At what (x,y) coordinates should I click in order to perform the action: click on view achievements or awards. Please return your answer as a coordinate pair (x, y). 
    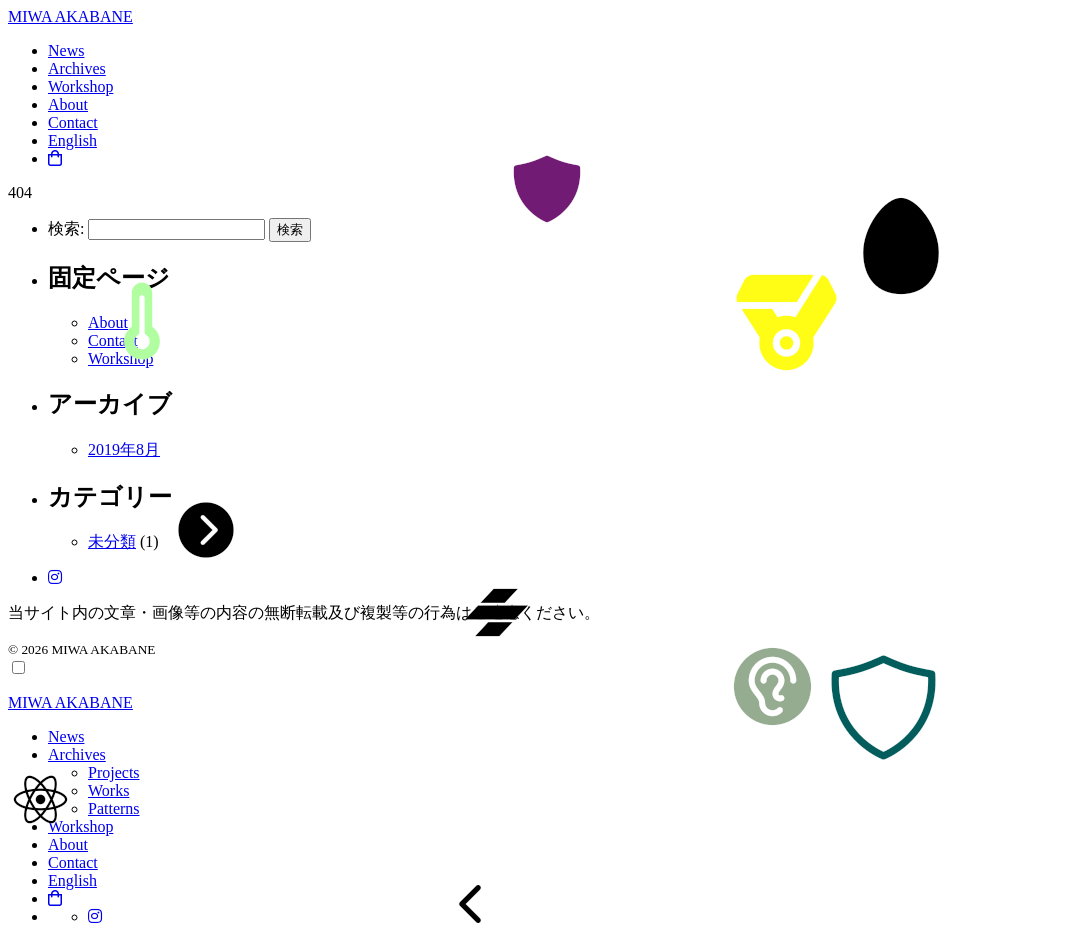
    Looking at the image, I should click on (786, 322).